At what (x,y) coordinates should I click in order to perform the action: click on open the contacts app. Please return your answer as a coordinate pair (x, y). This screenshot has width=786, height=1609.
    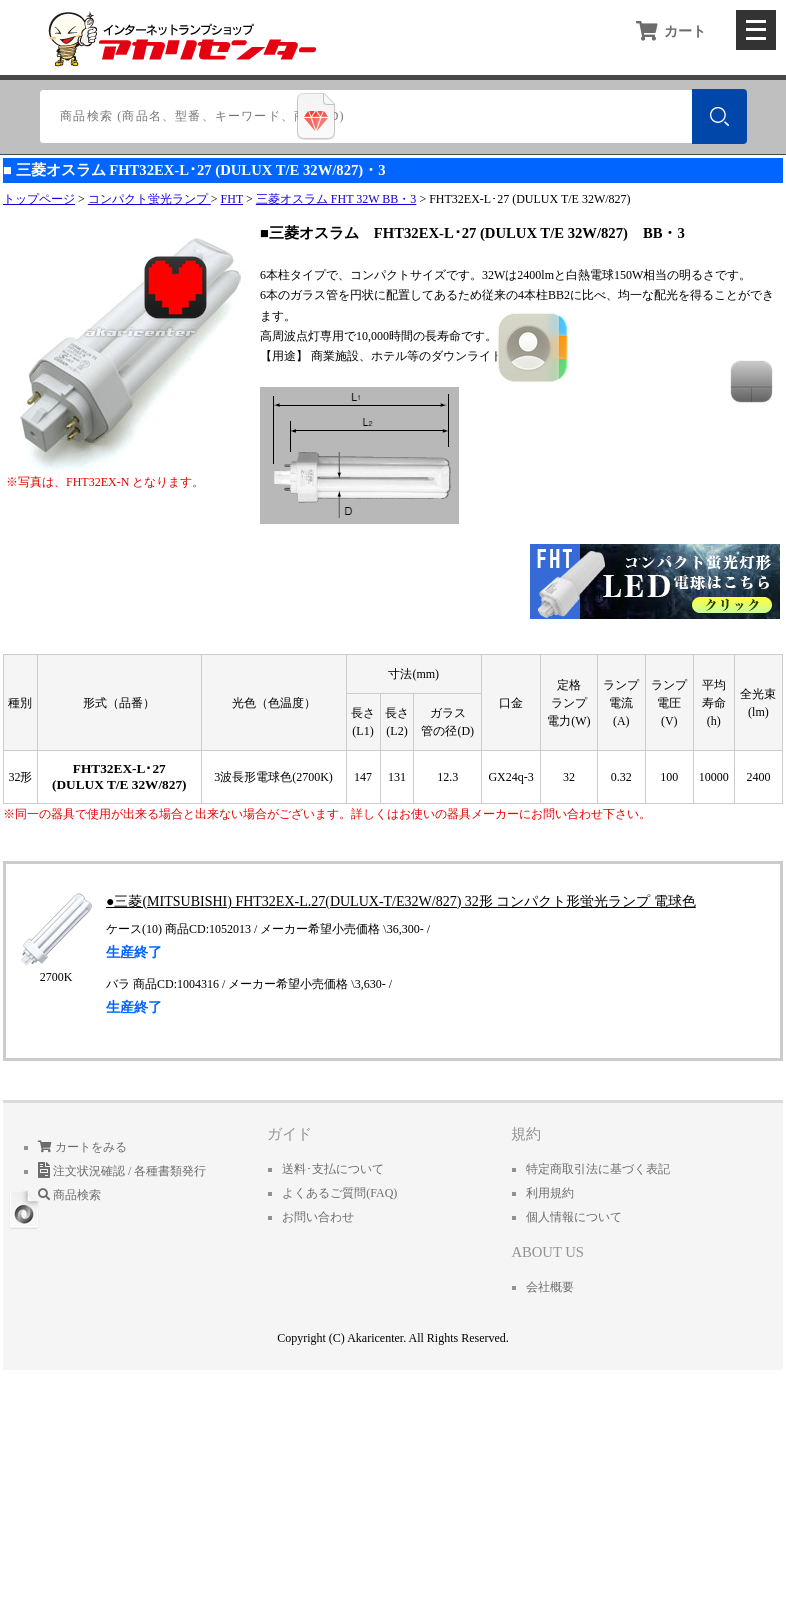
    Looking at the image, I should click on (532, 347).